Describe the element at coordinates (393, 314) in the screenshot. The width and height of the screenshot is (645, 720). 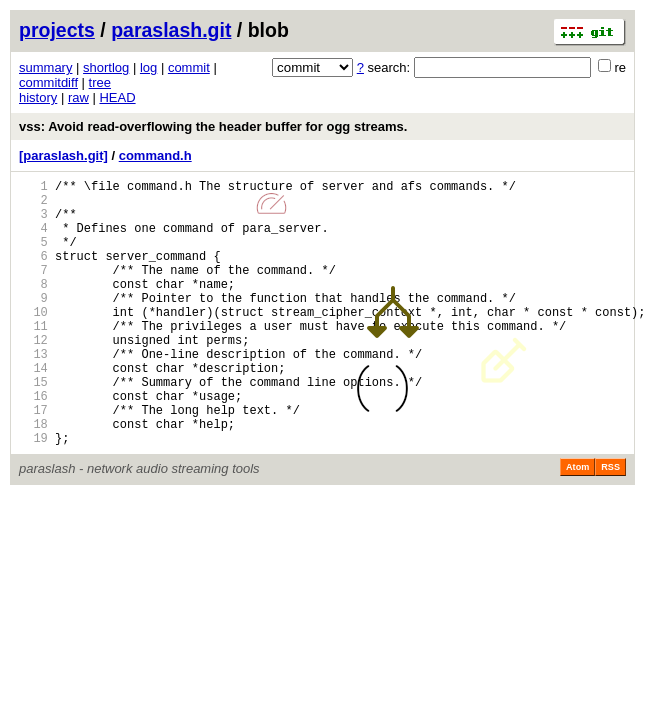
I see `split content into multiple paths` at that location.